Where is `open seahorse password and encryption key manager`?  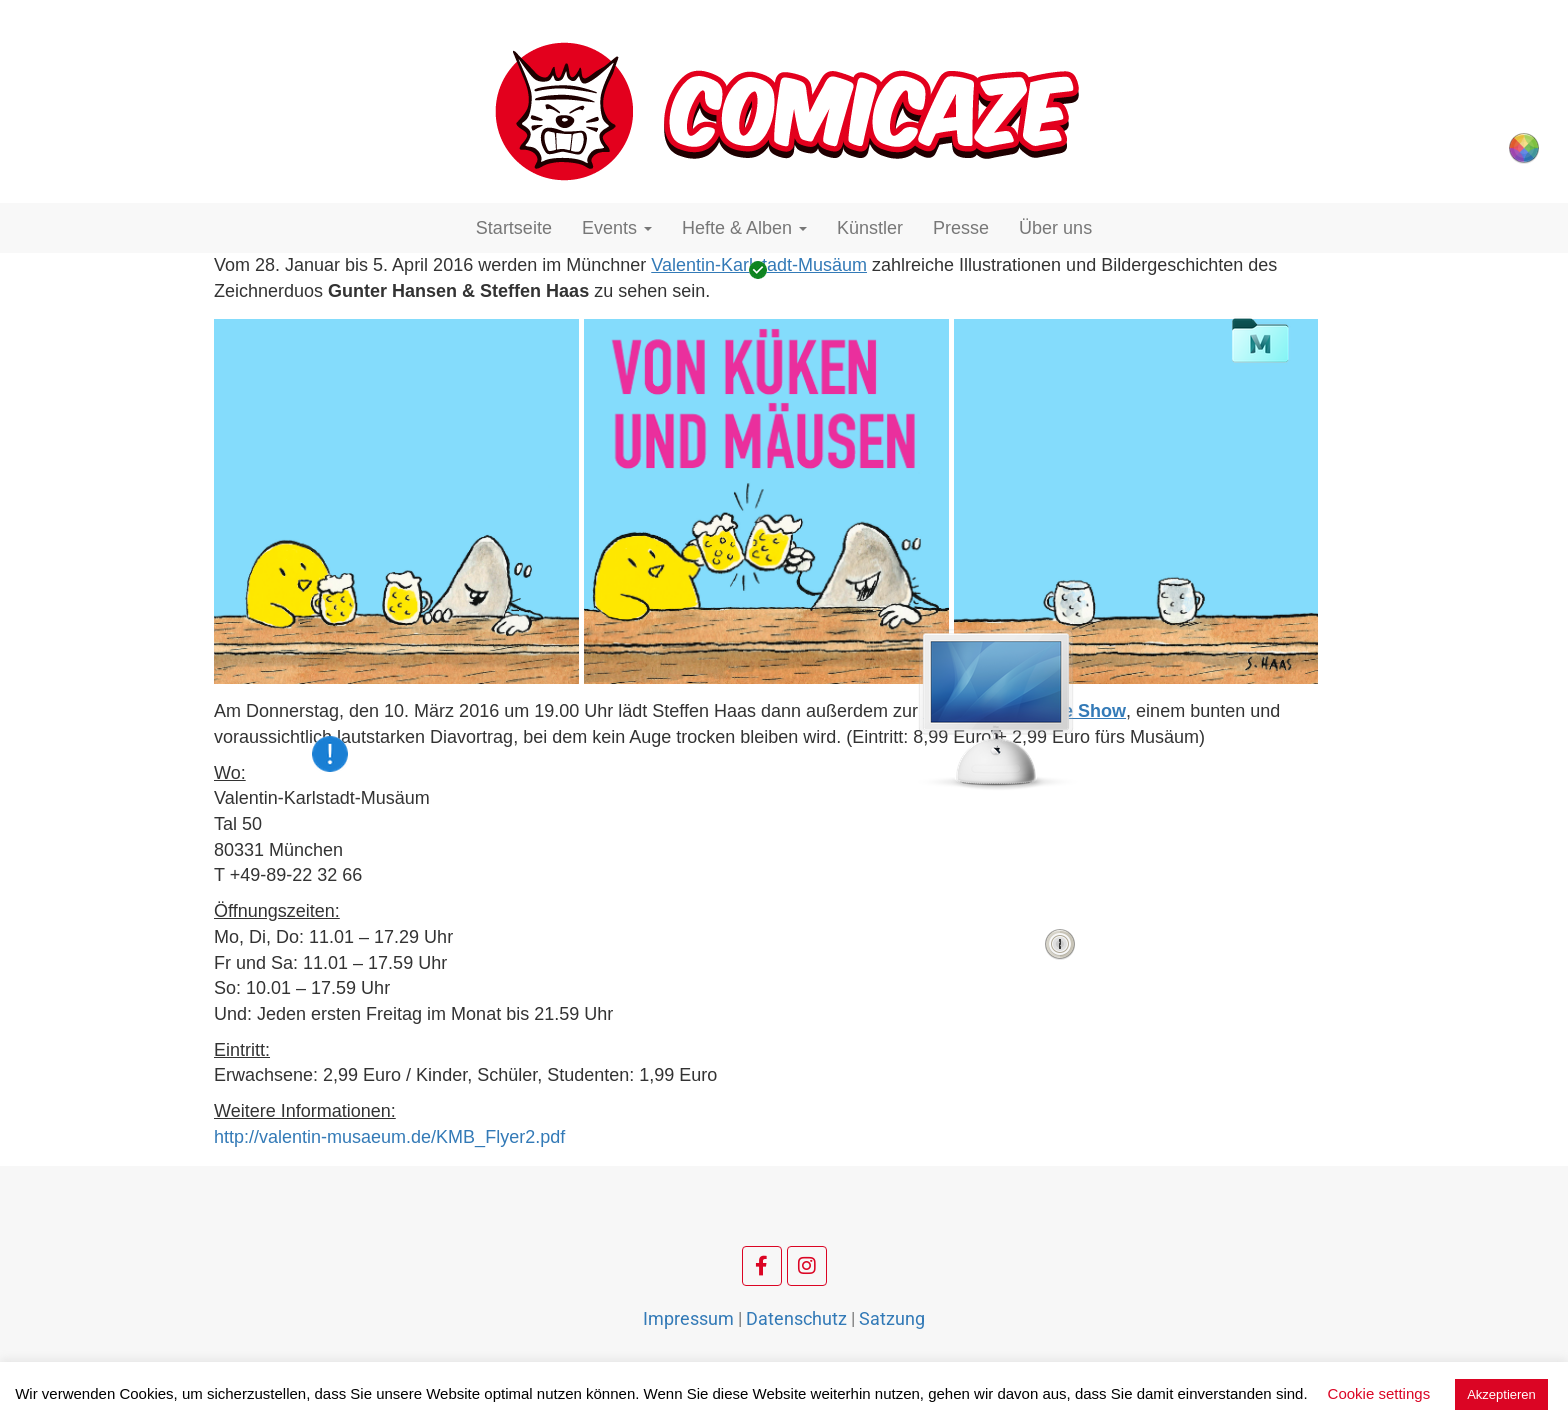
open seahorse password and encryption key manager is located at coordinates (1060, 944).